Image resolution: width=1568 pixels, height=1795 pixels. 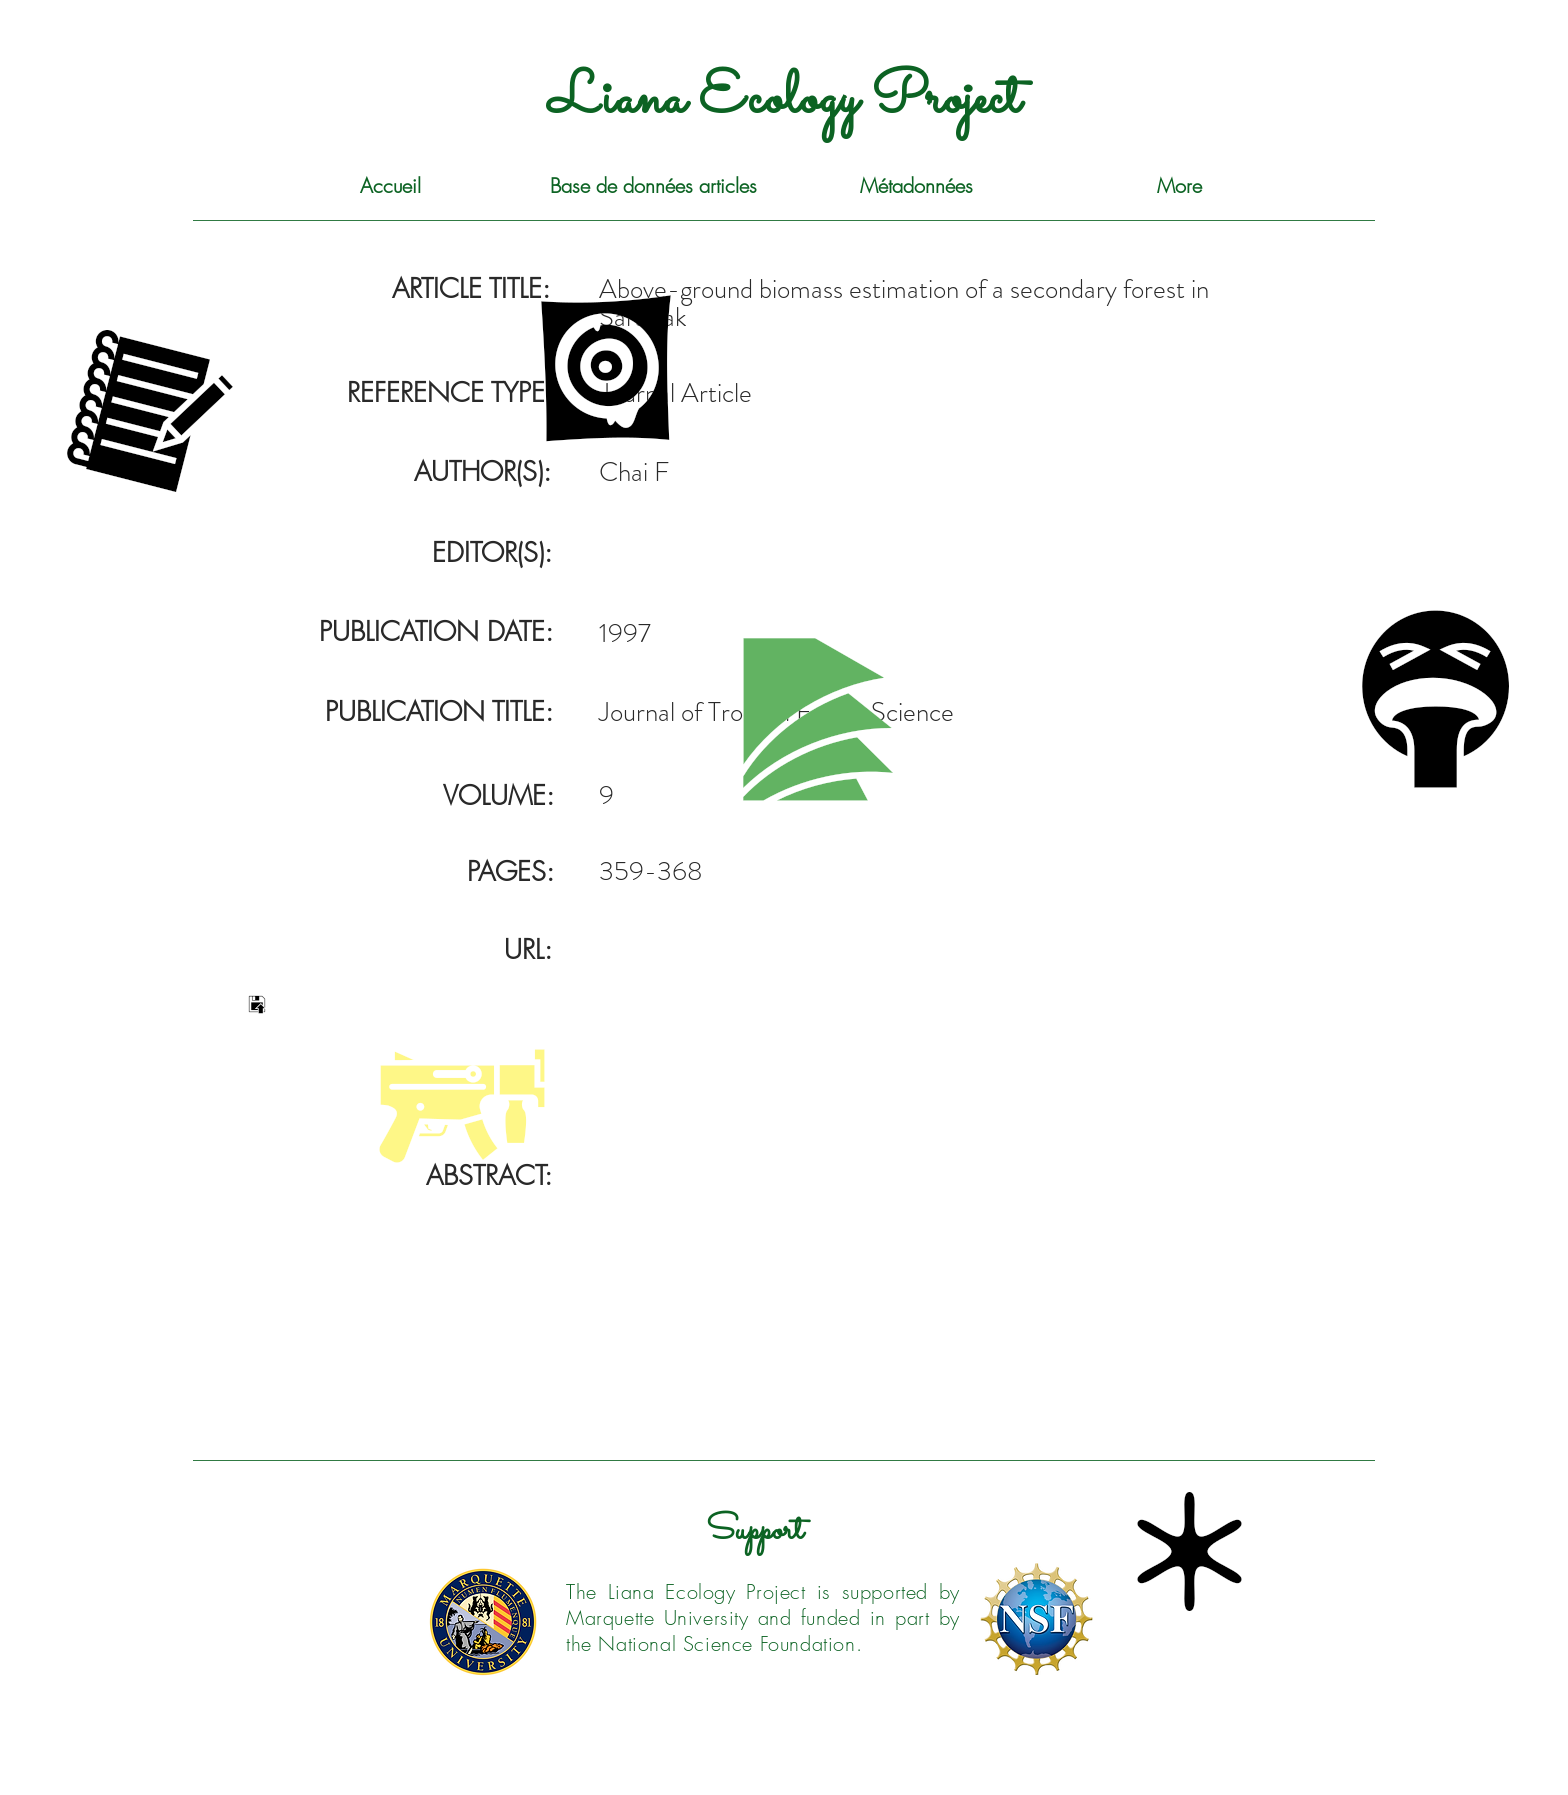 I want to click on select the MP5K submachine gun, so click(x=462, y=1106).